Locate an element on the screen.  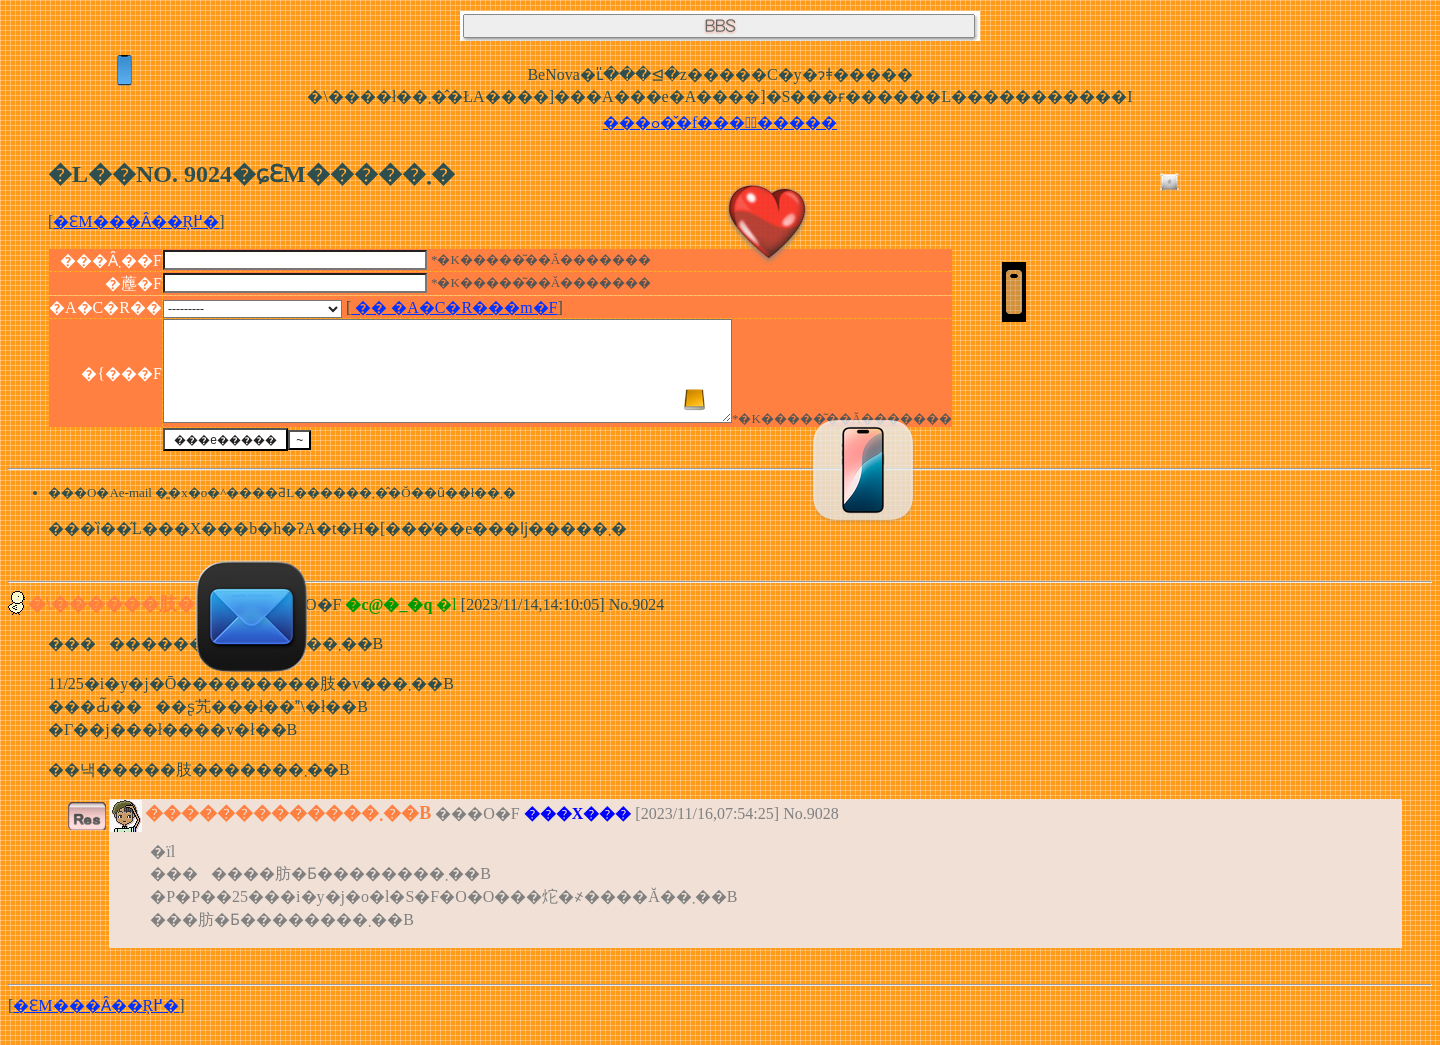
represents a power mac g4 computer in system settings is located at coordinates (1169, 181).